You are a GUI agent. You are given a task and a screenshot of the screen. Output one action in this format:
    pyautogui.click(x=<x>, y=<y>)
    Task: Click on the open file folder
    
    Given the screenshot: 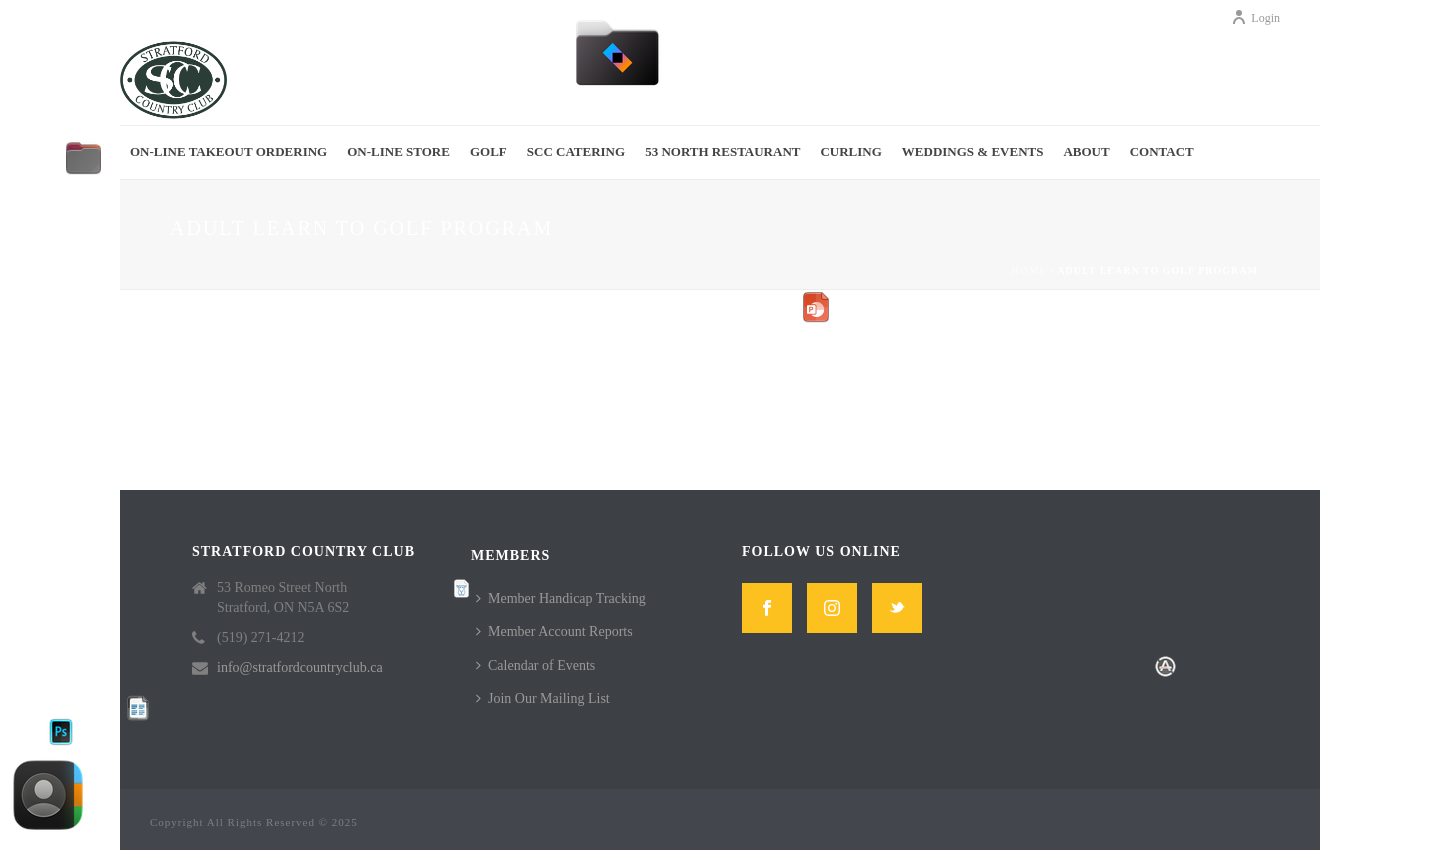 What is the action you would take?
    pyautogui.click(x=83, y=157)
    